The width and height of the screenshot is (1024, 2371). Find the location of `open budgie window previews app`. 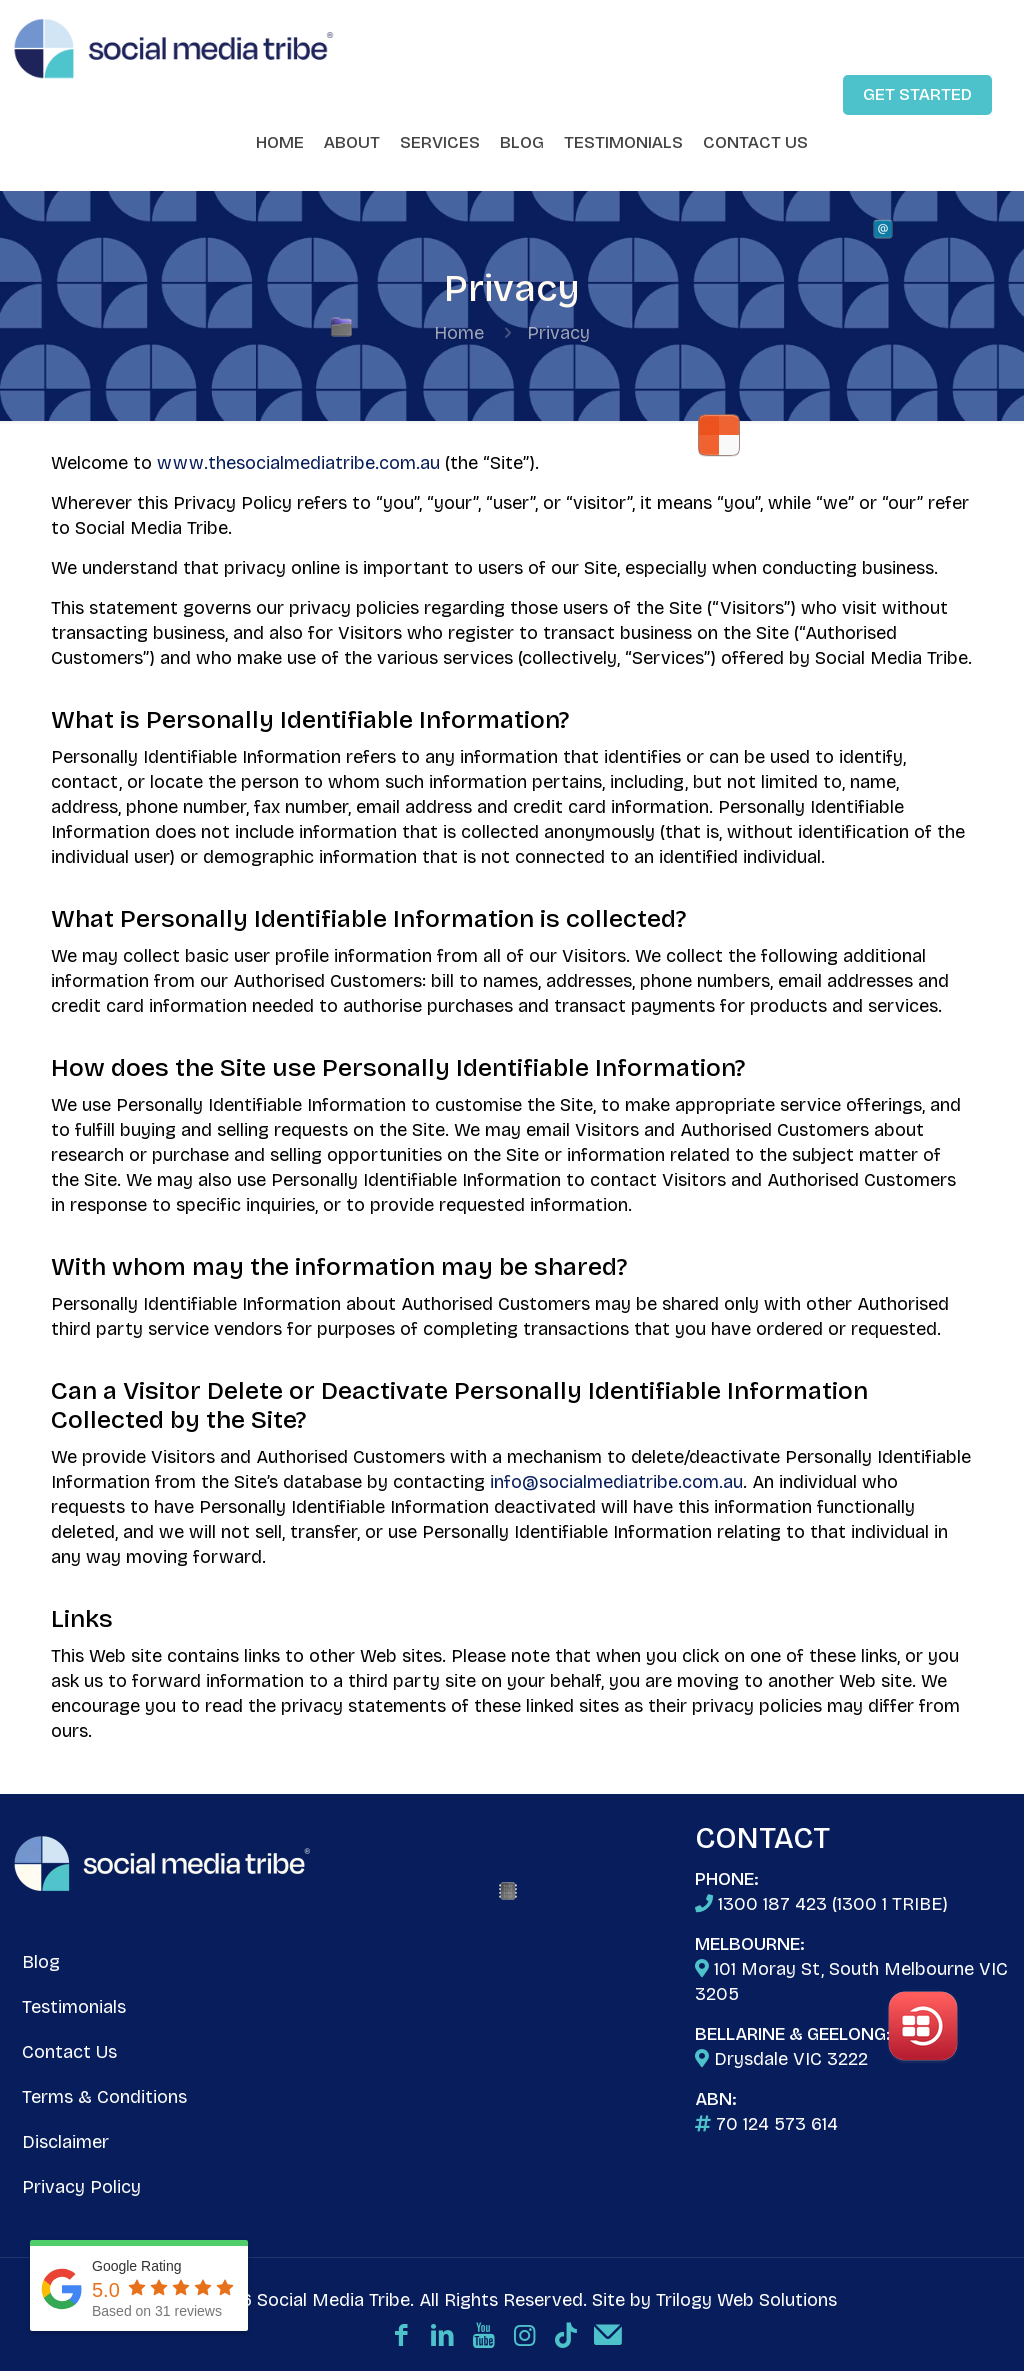

open budgie window previews app is located at coordinates (923, 2026).